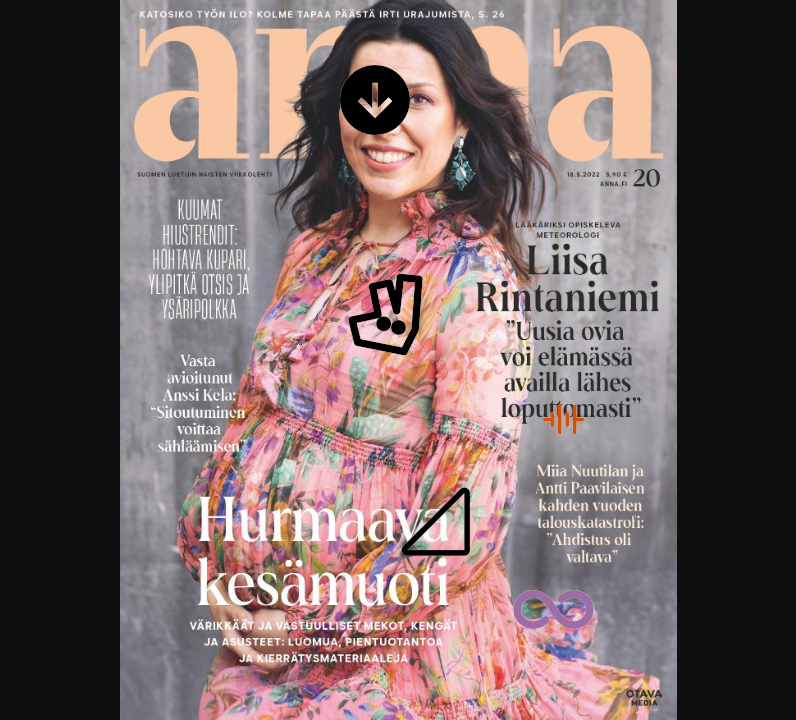  I want to click on download a file or content, so click(375, 100).